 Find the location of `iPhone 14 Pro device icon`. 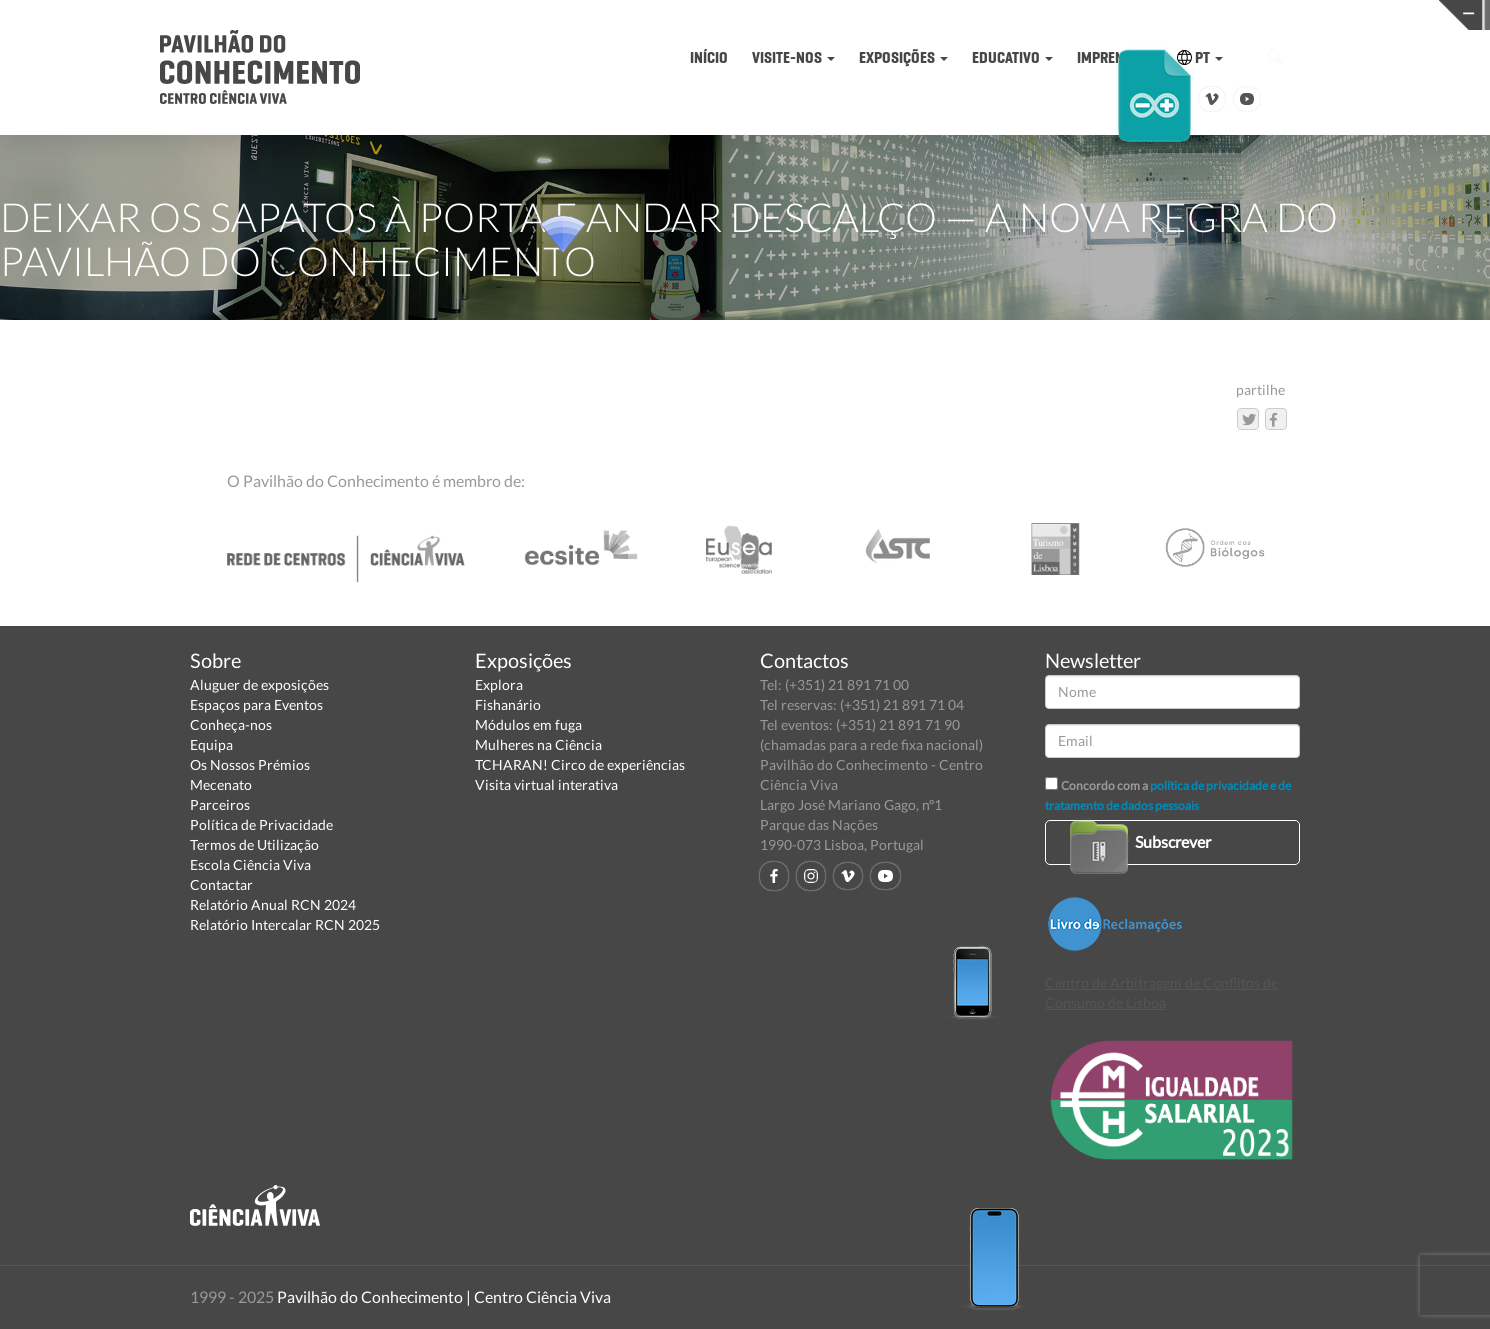

iPhone 14 Pro device icon is located at coordinates (994, 1259).